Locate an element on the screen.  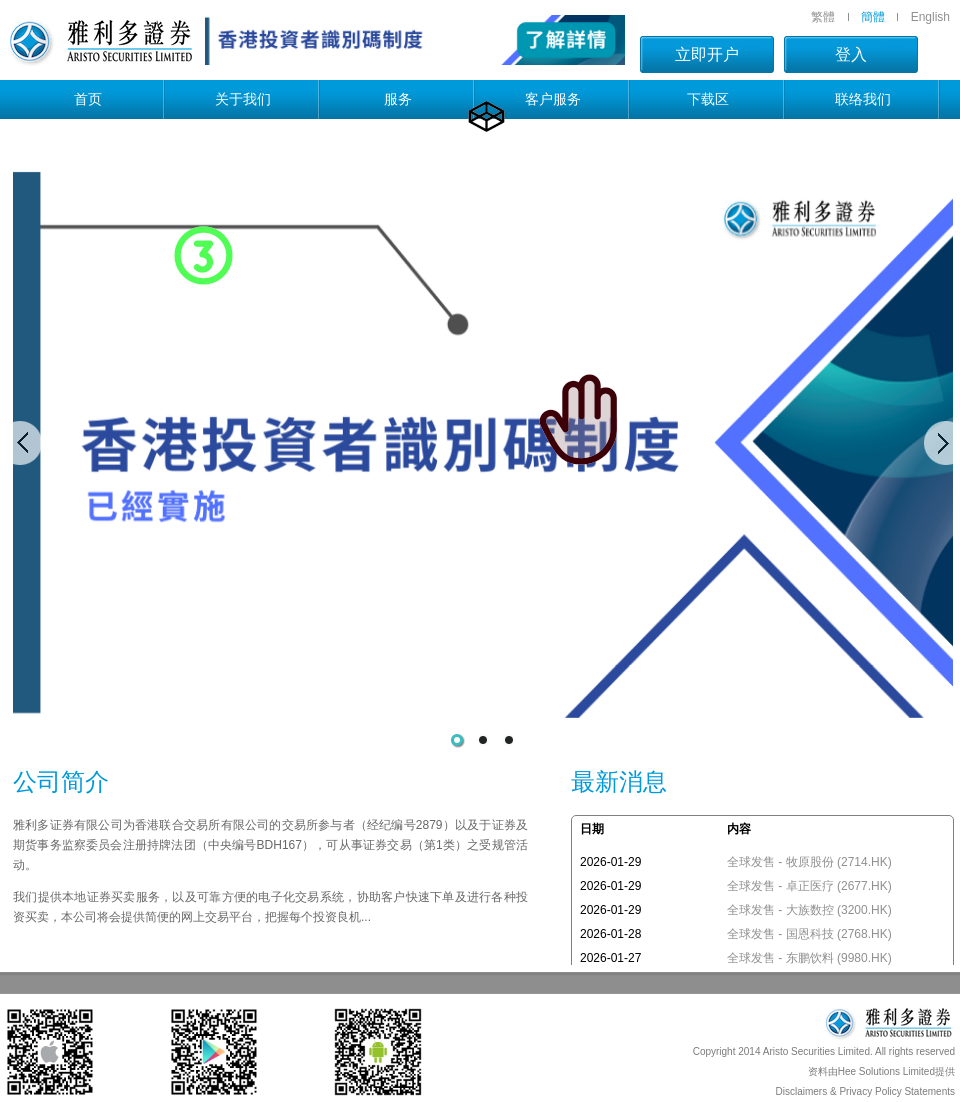
open CodePen profile or projects is located at coordinates (486, 116).